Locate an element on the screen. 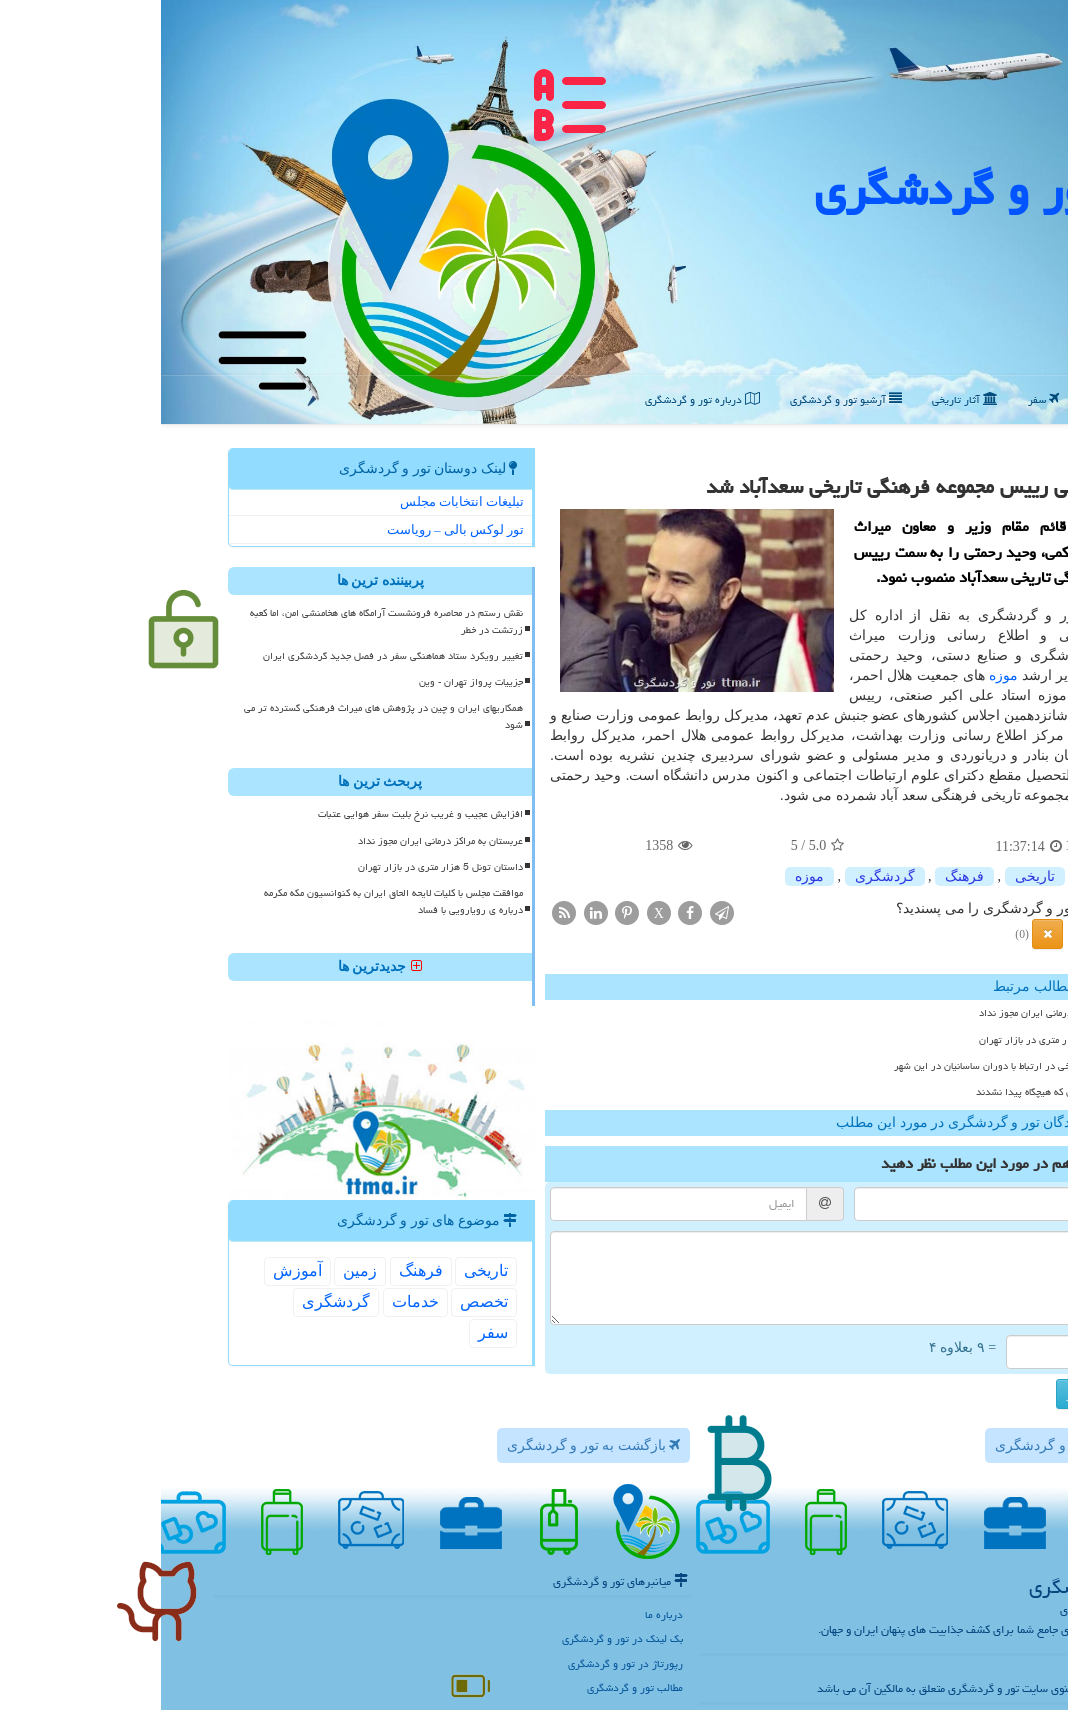 The image size is (1068, 1710). view bitcoin balance or wallet is located at coordinates (736, 1465).